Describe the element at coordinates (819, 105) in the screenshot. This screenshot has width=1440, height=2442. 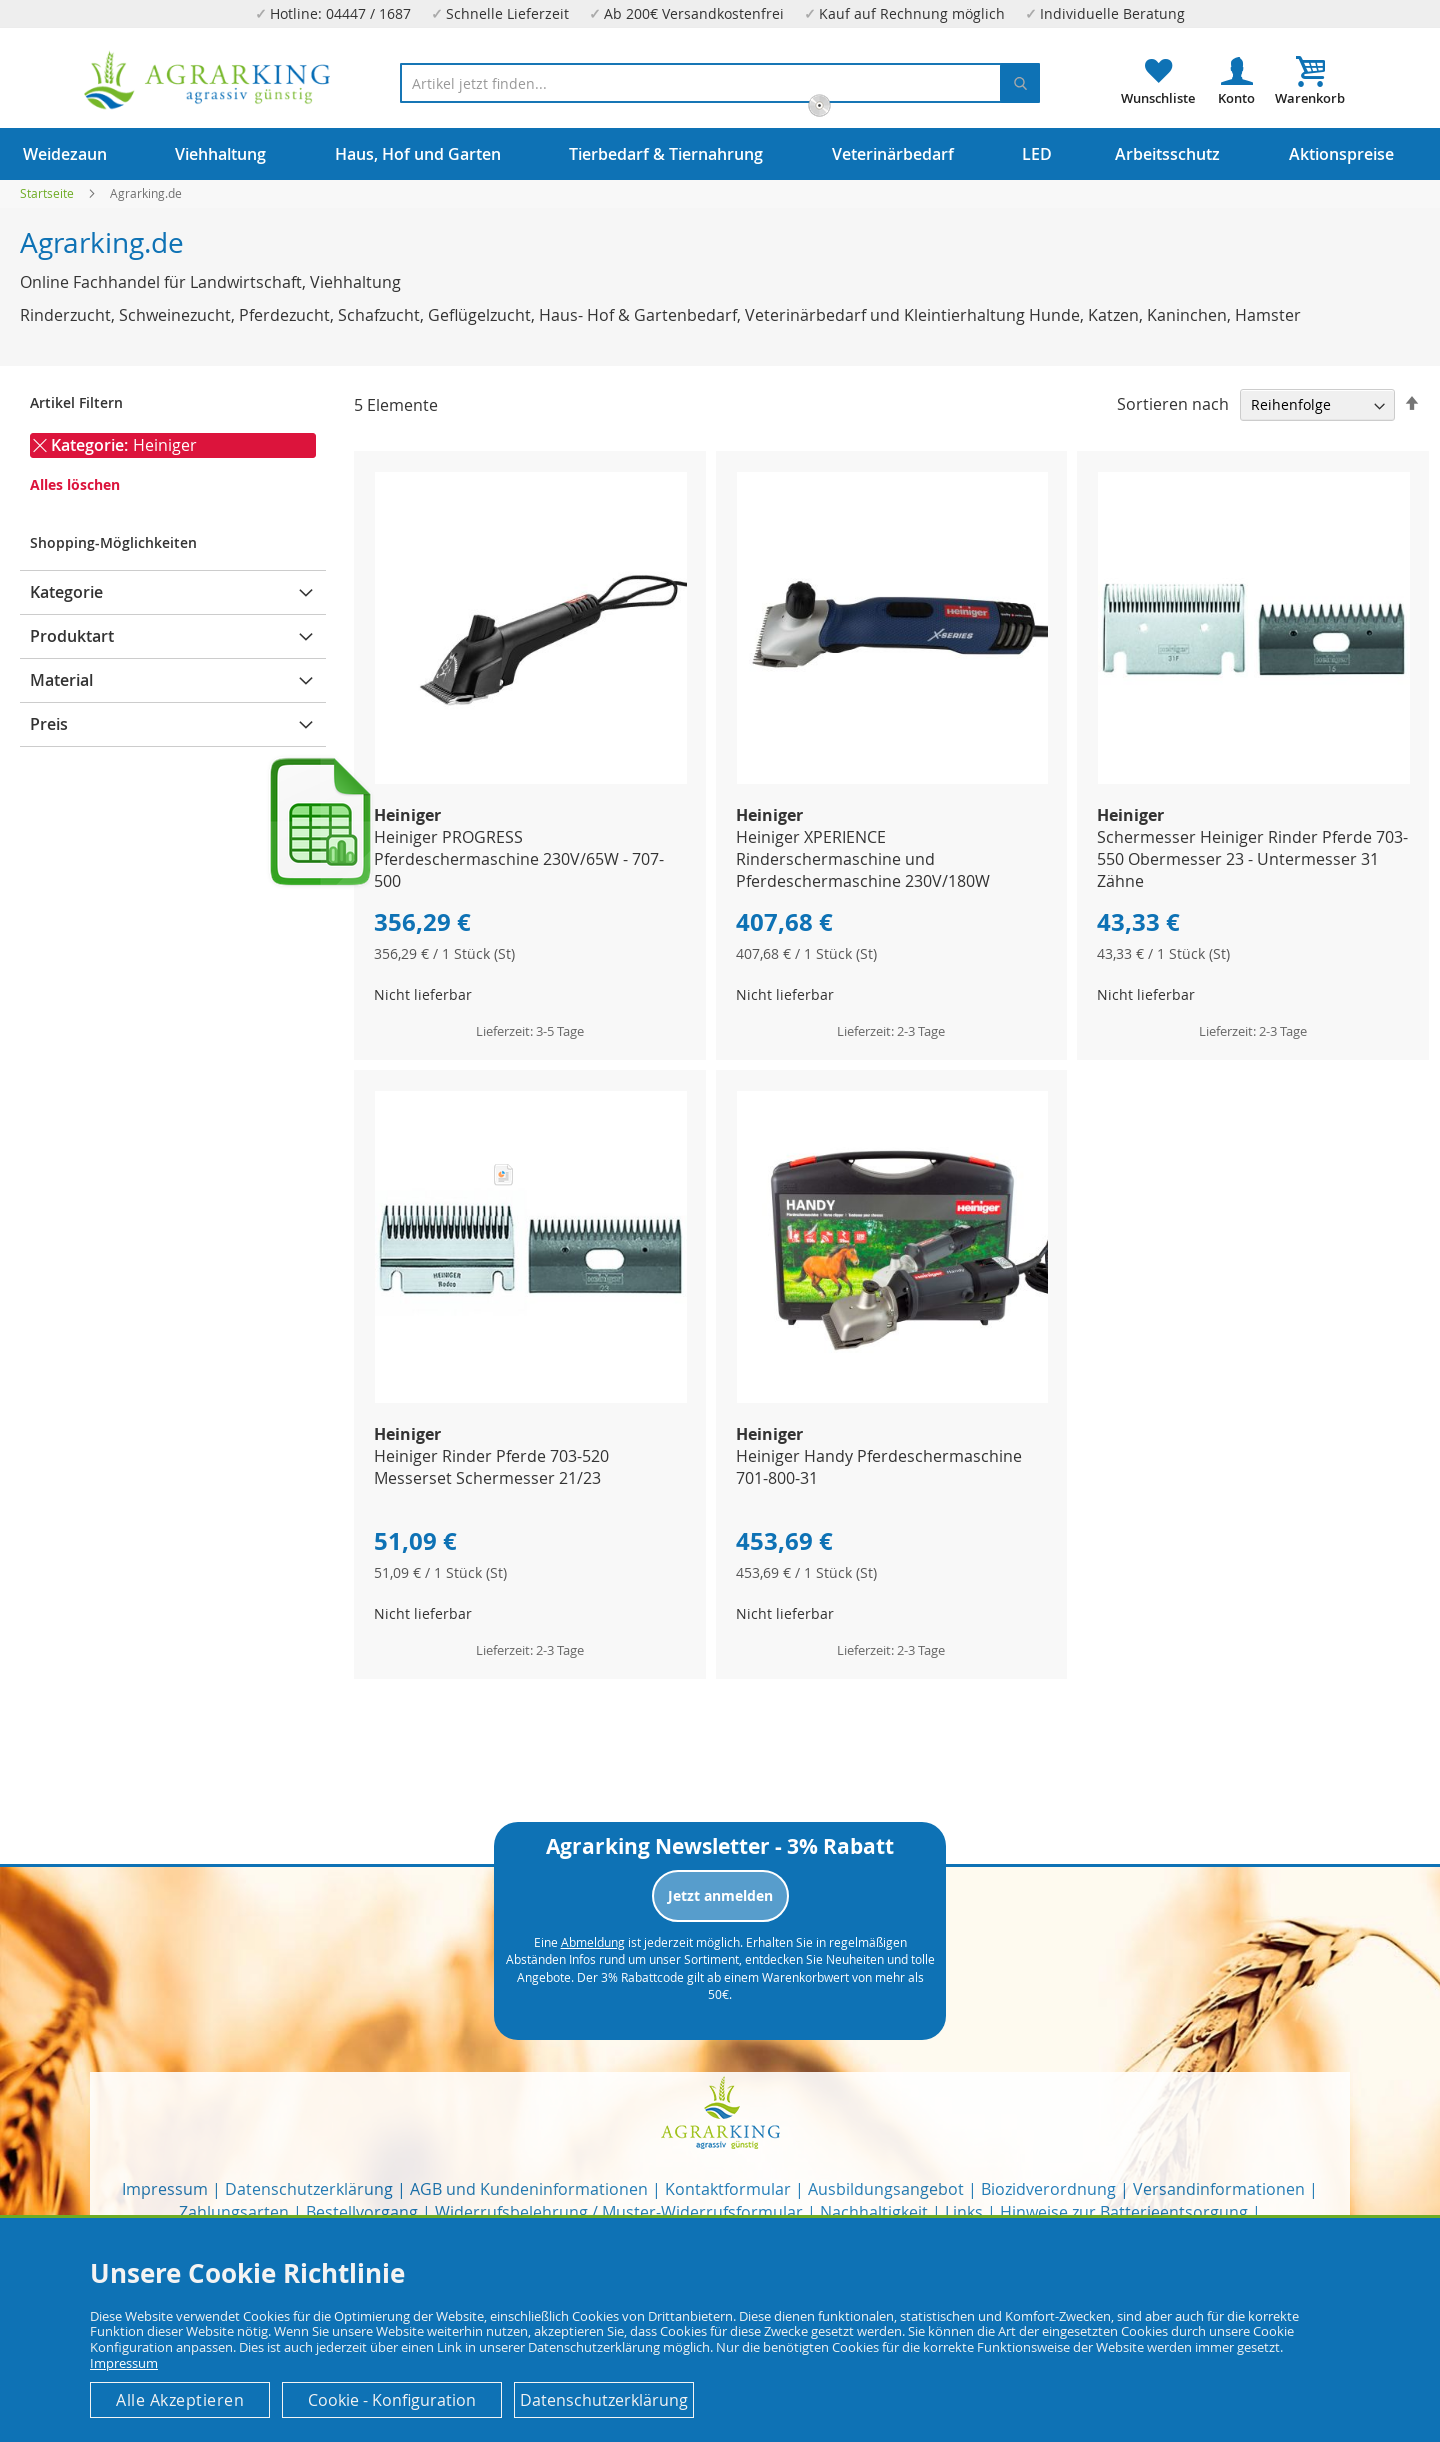
I see `indicates a DVD-R disc drive or media` at that location.